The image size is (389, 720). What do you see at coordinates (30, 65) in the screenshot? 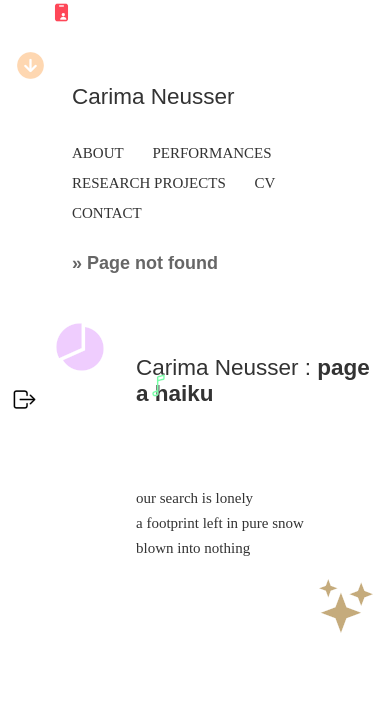
I see `download a file or content` at bounding box center [30, 65].